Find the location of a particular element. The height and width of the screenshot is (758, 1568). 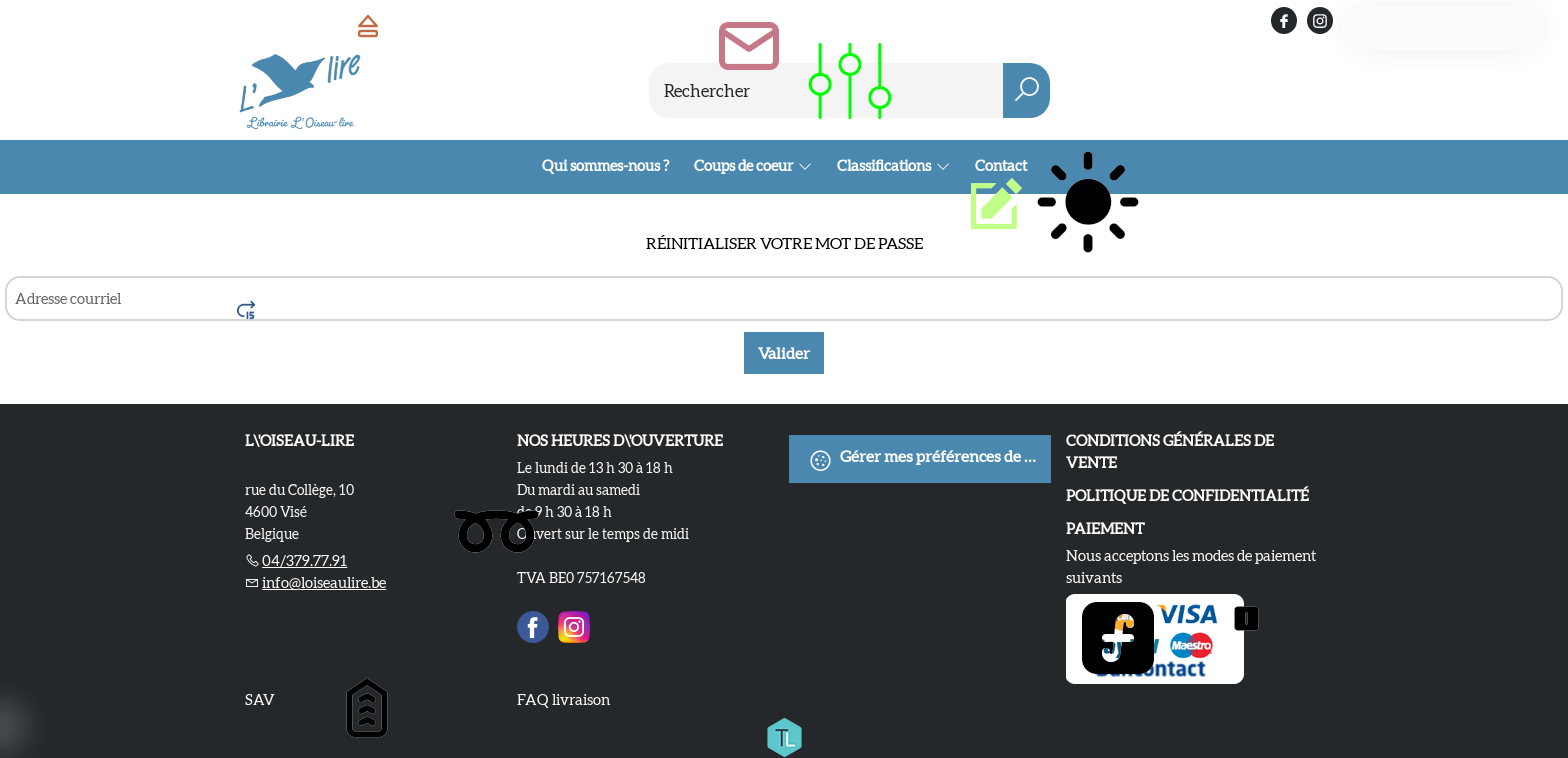

access function or formula editor is located at coordinates (1118, 638).